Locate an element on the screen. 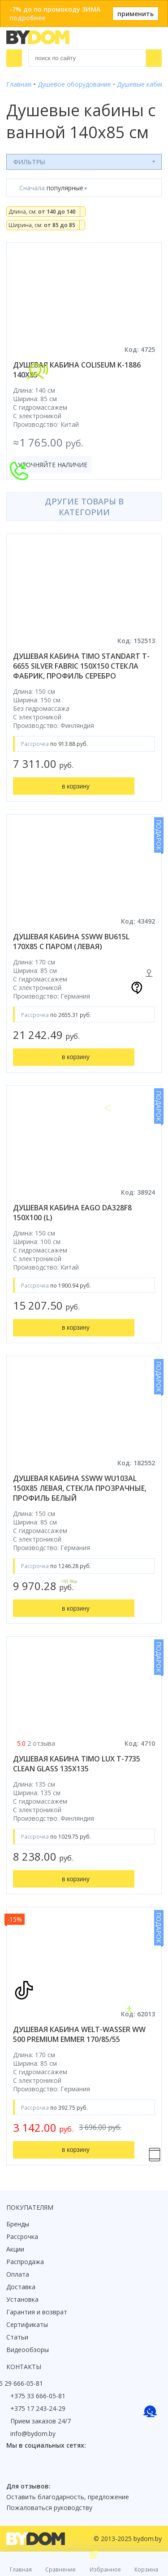  open TikTok app is located at coordinates (24, 1990).